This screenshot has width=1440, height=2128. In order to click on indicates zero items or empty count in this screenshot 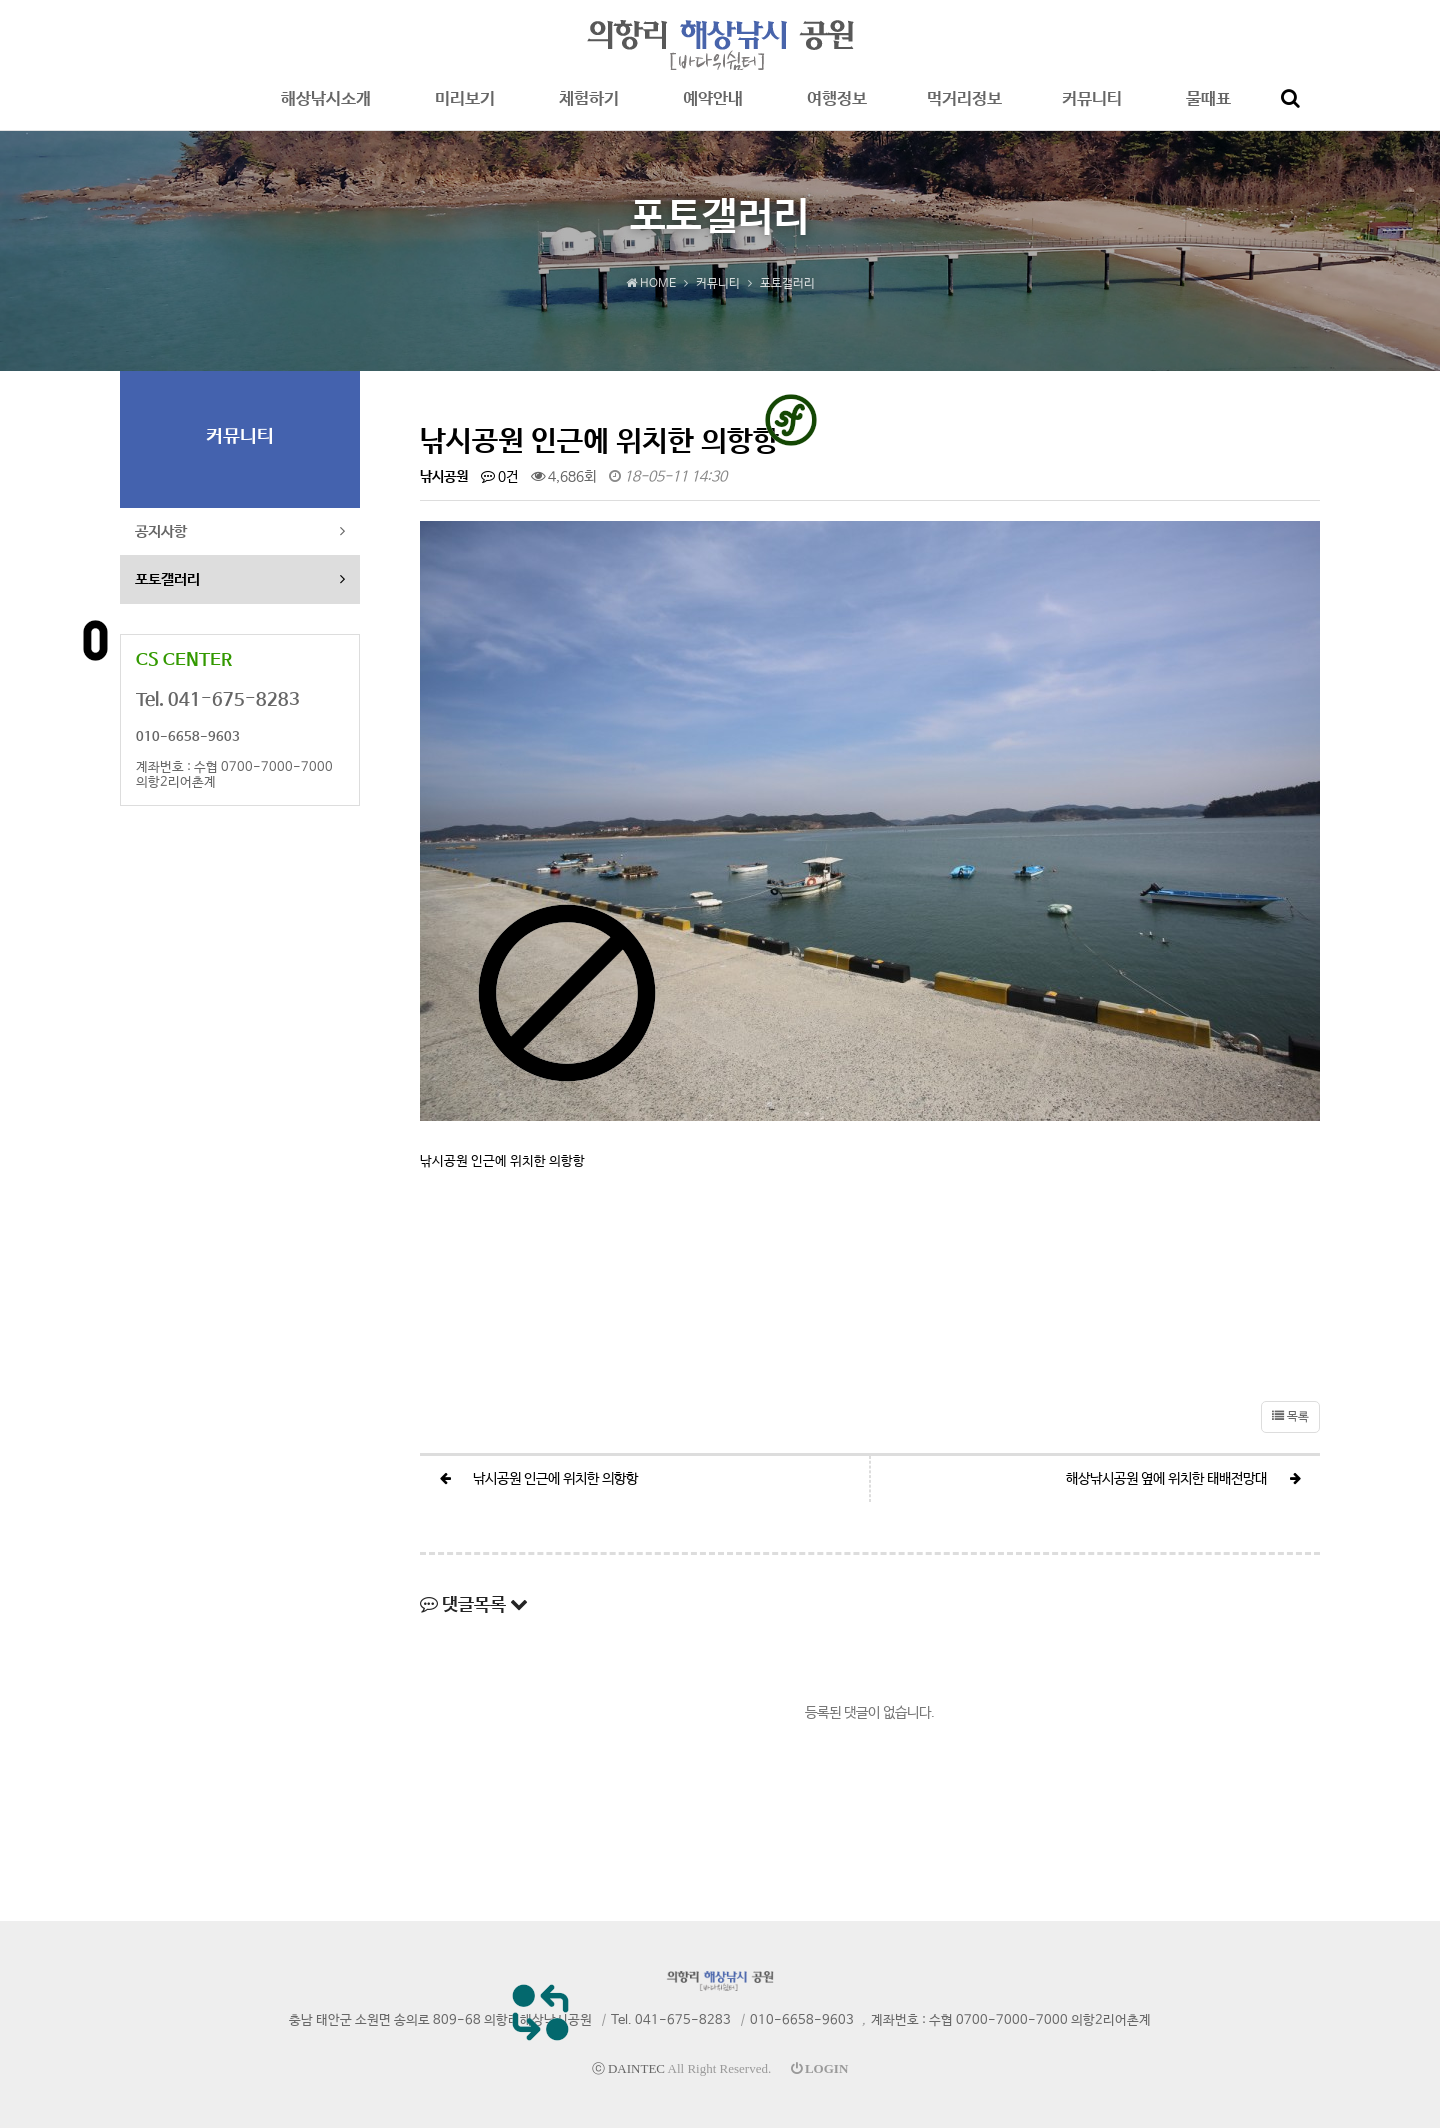, I will do `click(95, 640)`.